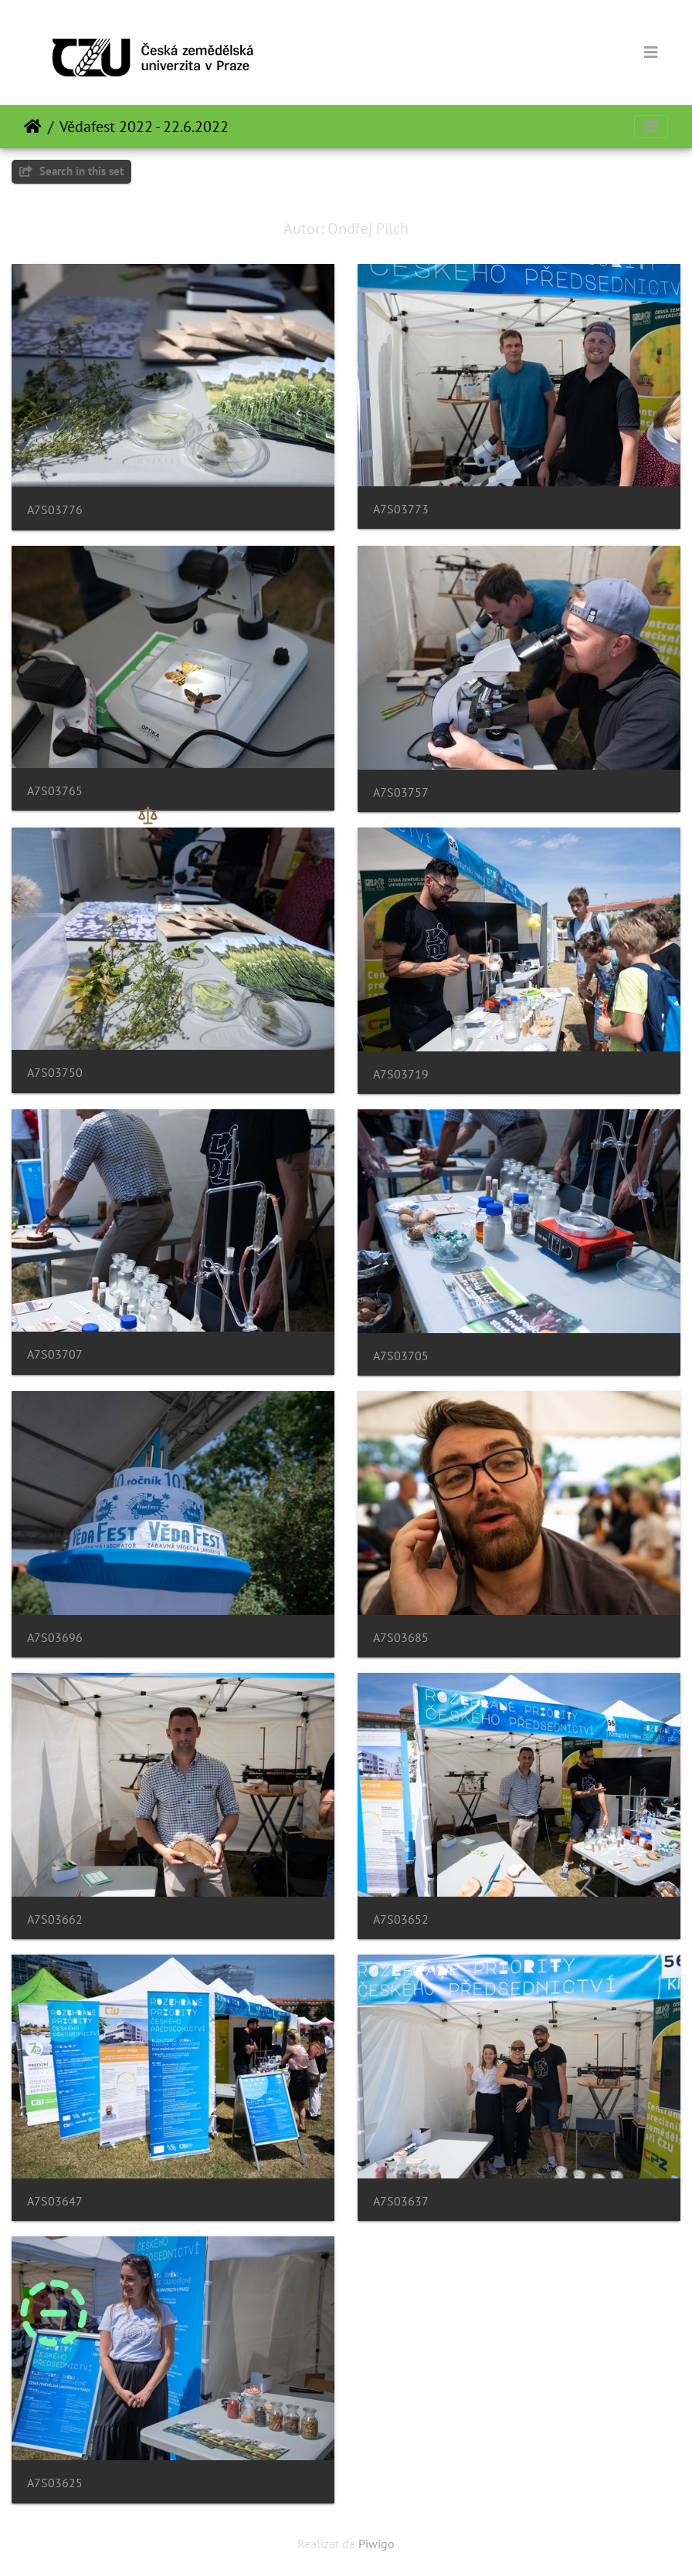 The width and height of the screenshot is (692, 2576). I want to click on remove item from a pending or draft state, so click(53, 2313).